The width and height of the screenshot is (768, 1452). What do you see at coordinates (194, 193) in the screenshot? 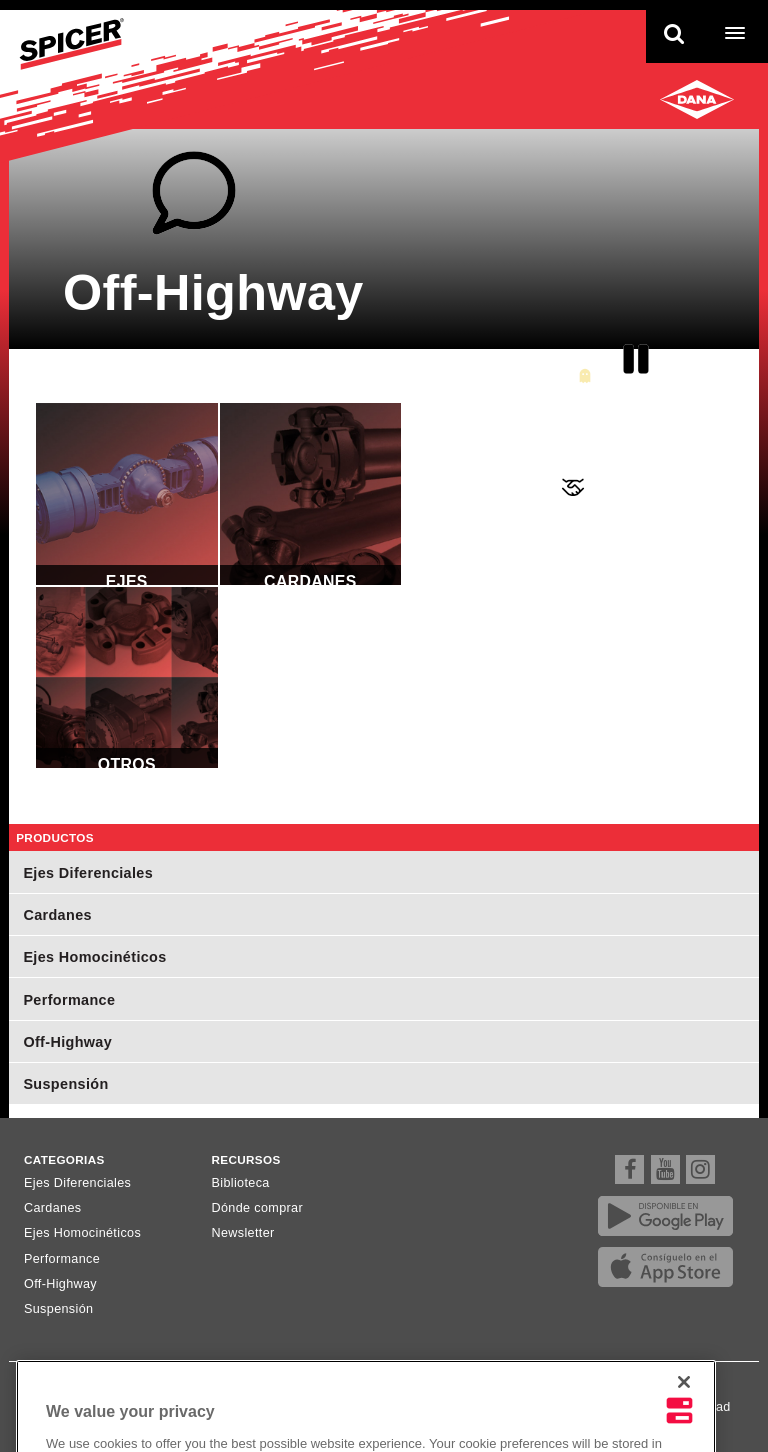
I see `open comments section` at bounding box center [194, 193].